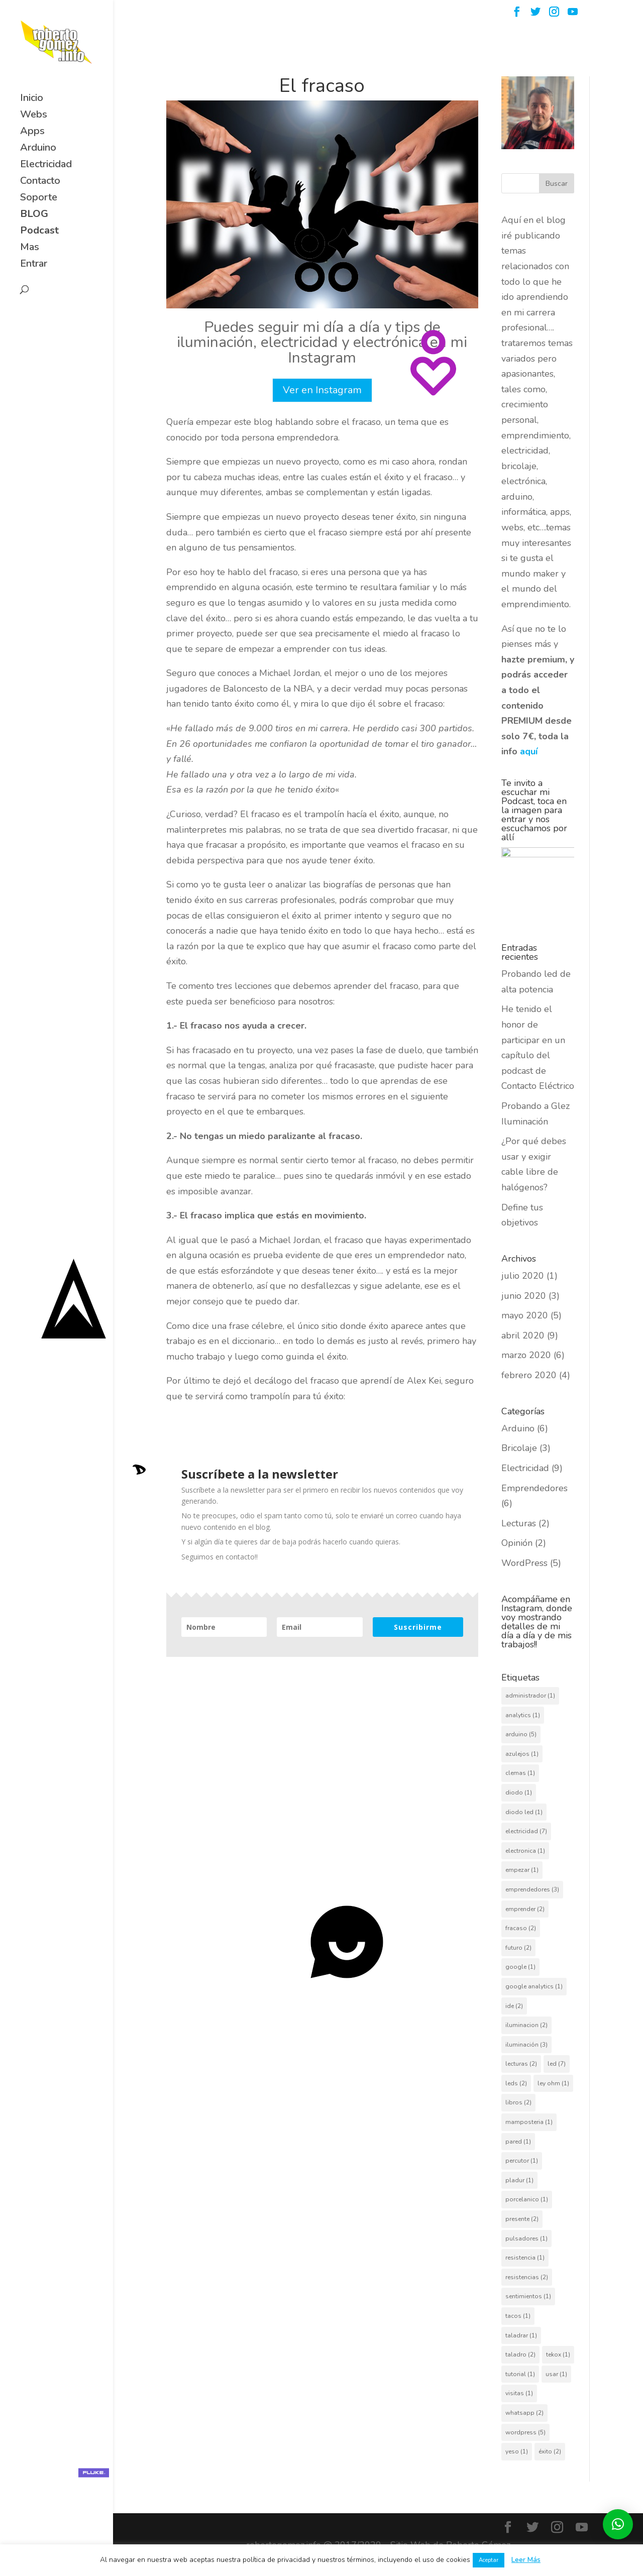 This screenshot has width=643, height=2576. I want to click on open disroot platform services, so click(139, 1470).